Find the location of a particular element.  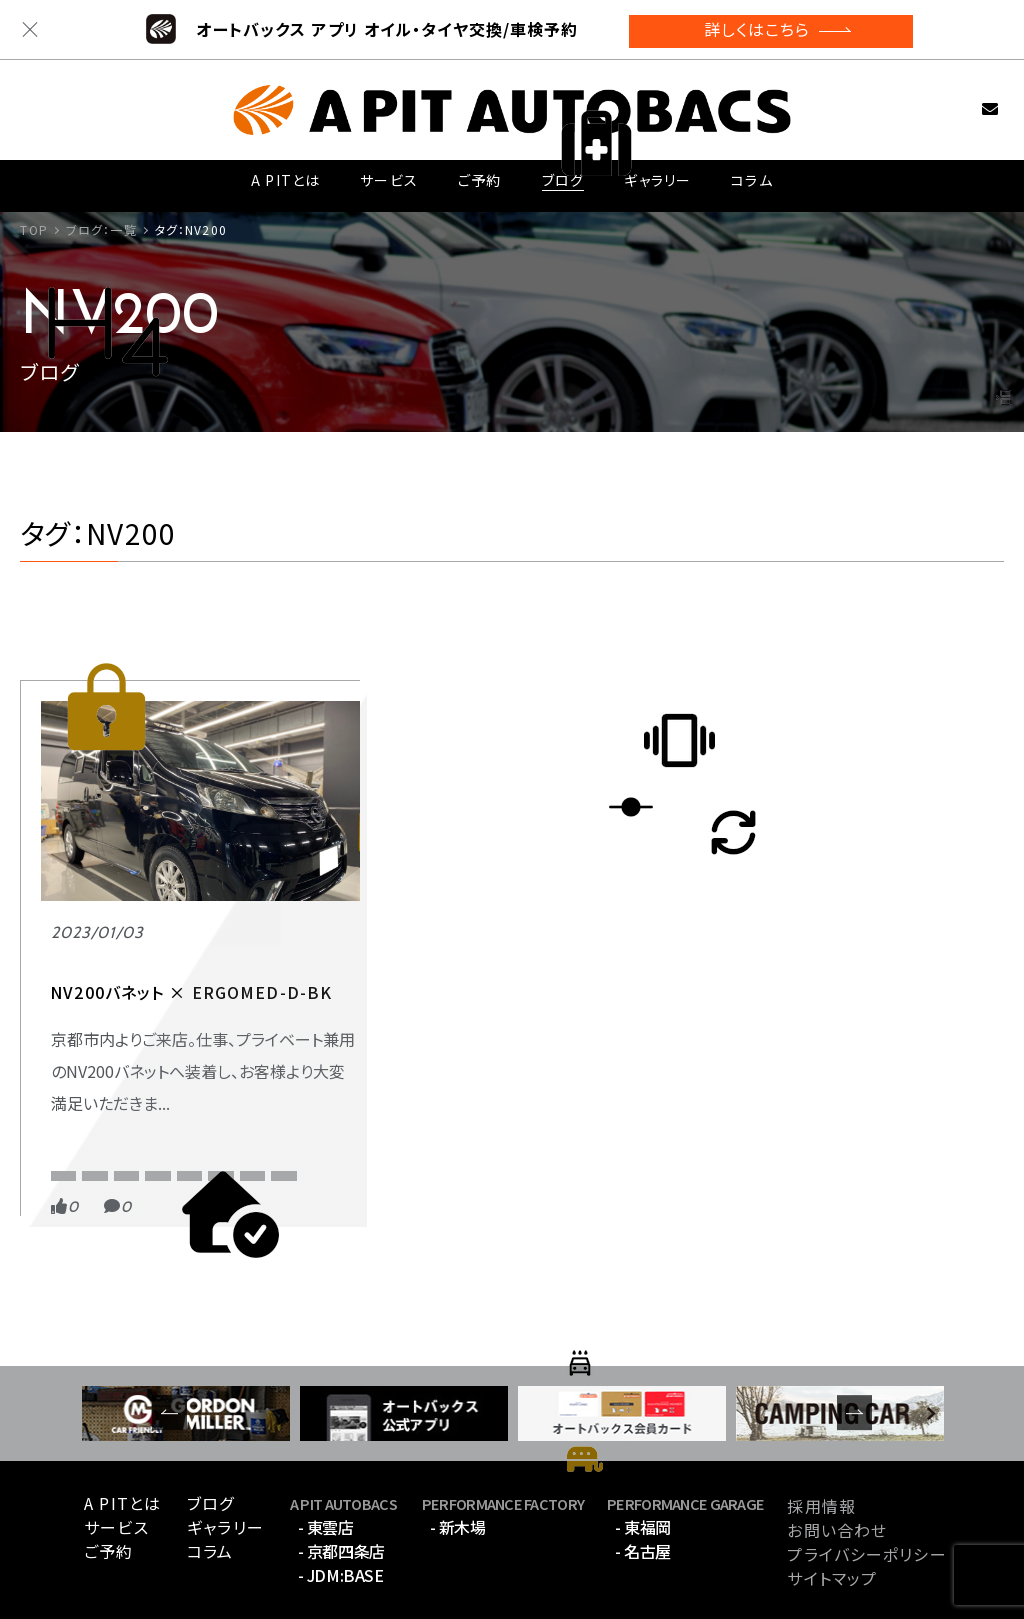

view commit history in a git repository is located at coordinates (631, 807).